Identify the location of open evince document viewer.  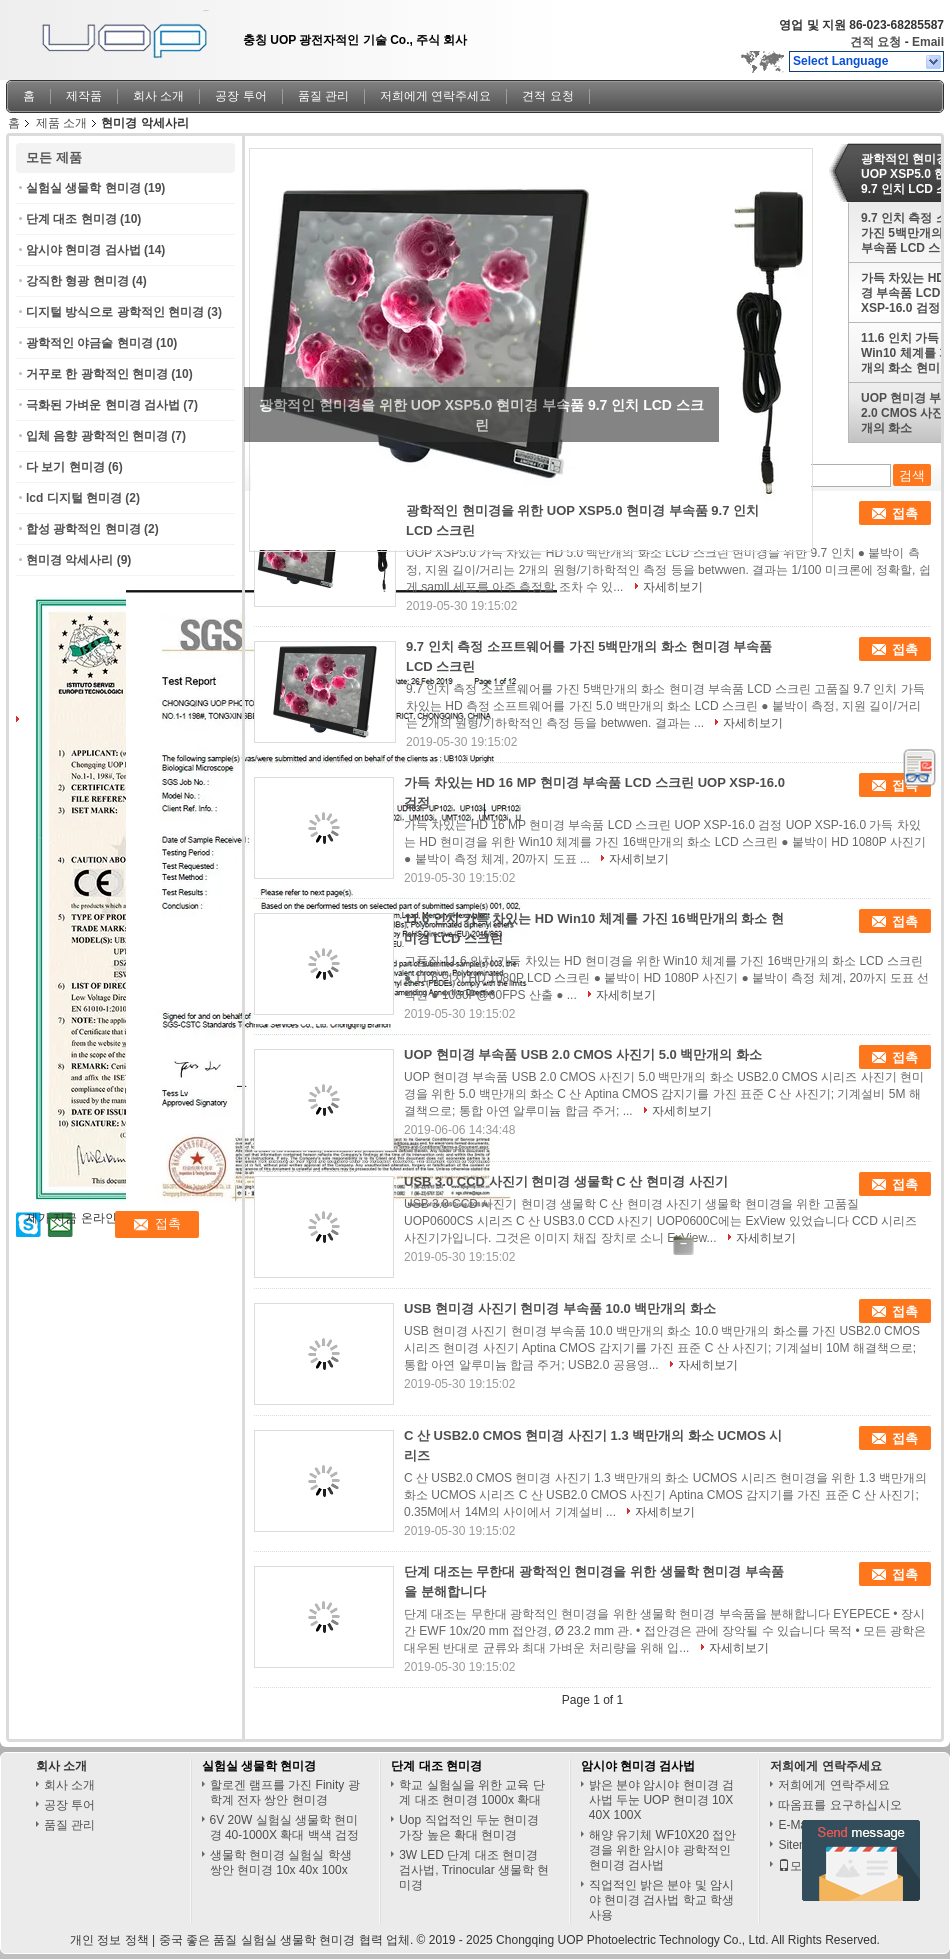
(919, 767).